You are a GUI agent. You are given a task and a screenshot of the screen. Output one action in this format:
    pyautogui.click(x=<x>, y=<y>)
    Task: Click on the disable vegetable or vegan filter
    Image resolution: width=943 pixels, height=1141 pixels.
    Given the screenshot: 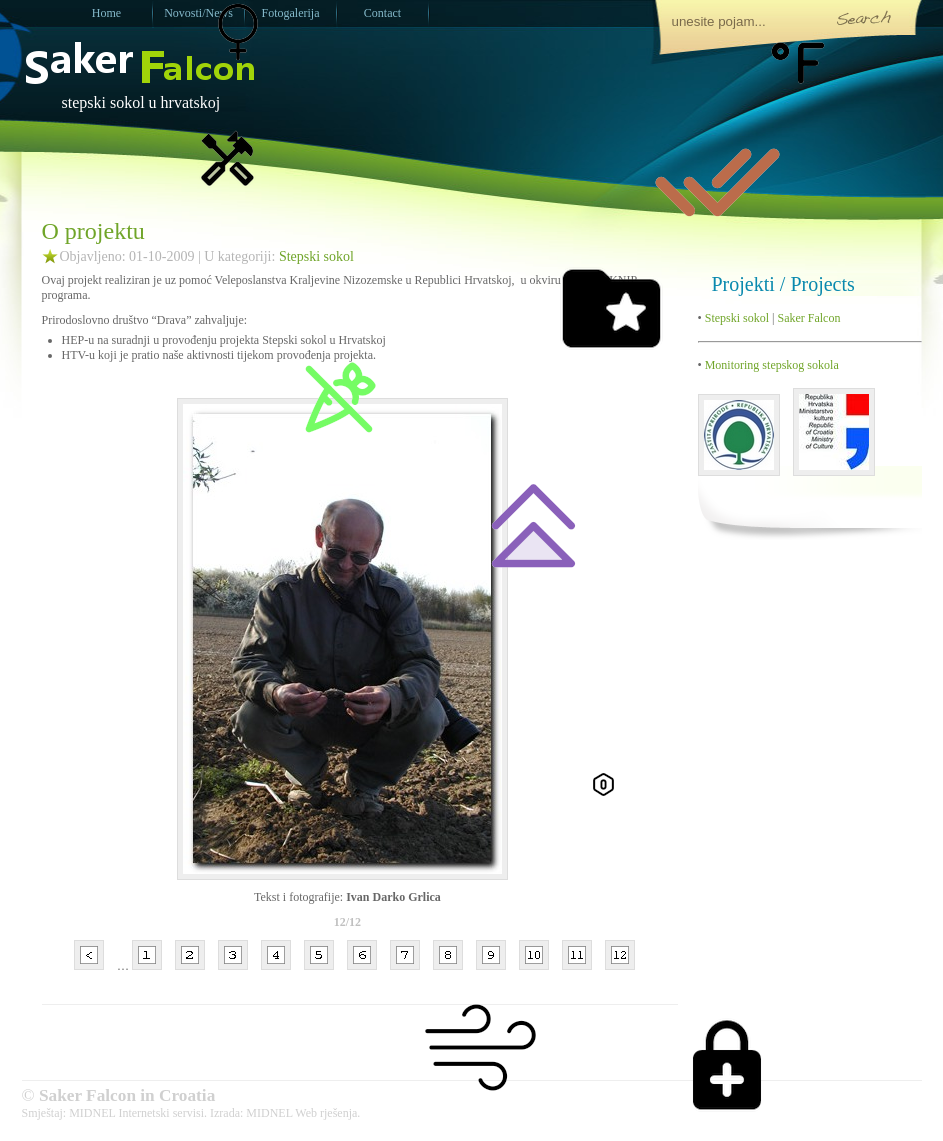 What is the action you would take?
    pyautogui.click(x=339, y=399)
    